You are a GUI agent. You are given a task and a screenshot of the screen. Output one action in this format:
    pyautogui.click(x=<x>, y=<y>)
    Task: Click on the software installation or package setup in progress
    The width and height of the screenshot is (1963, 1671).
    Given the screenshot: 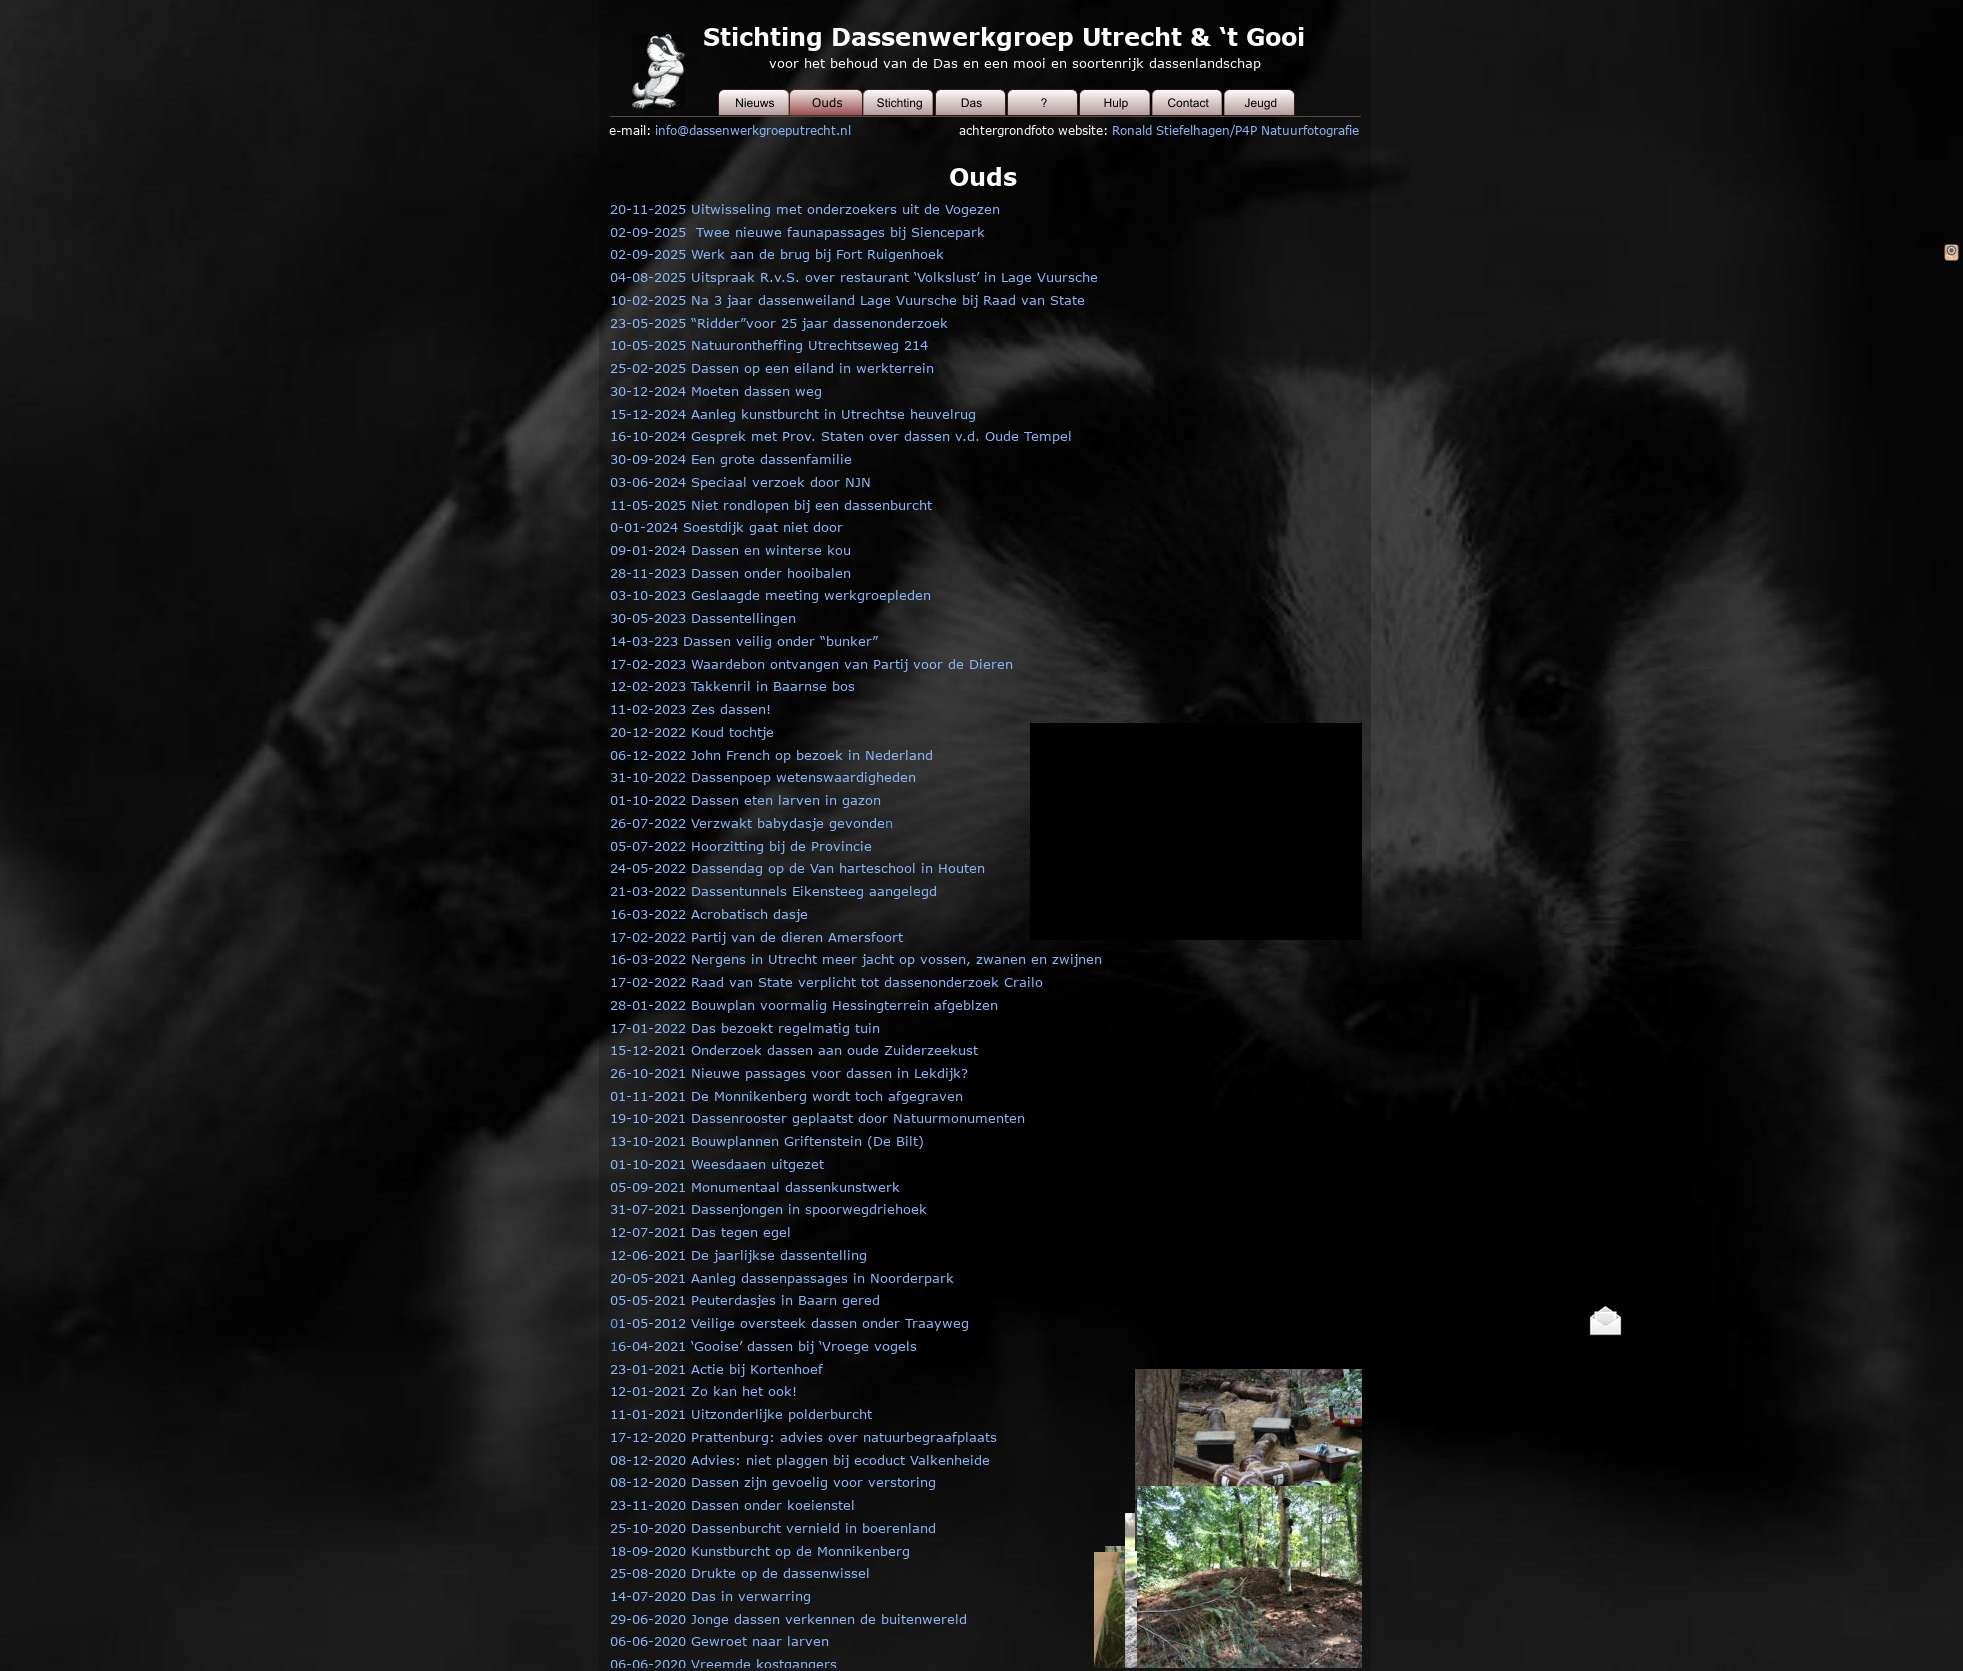 What is the action you would take?
    pyautogui.click(x=1951, y=252)
    